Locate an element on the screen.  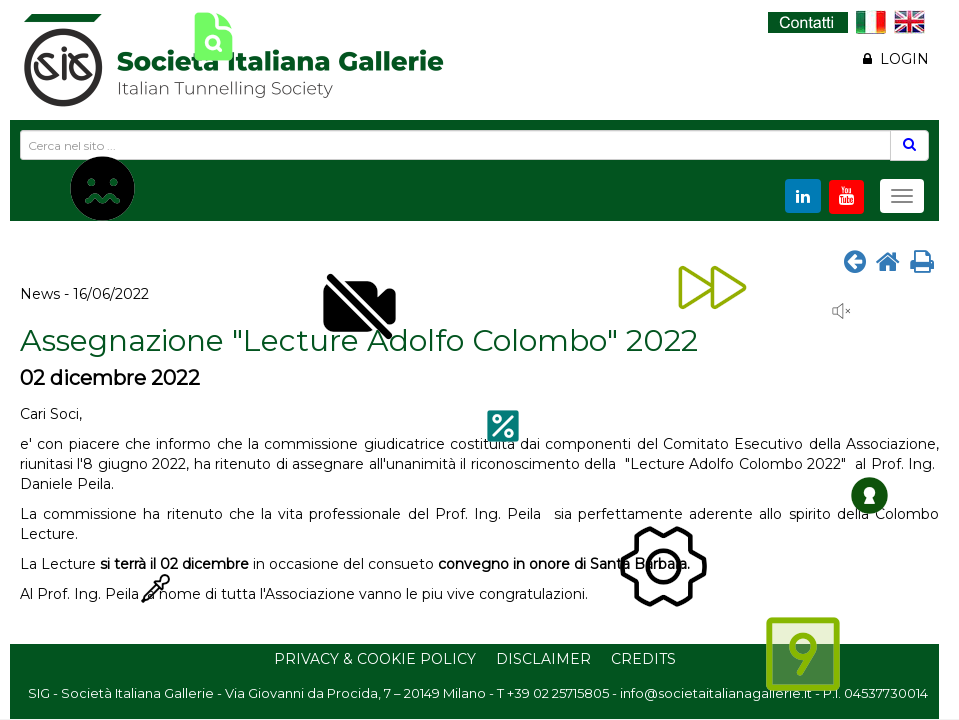
fast-forward through media content is located at coordinates (707, 287).